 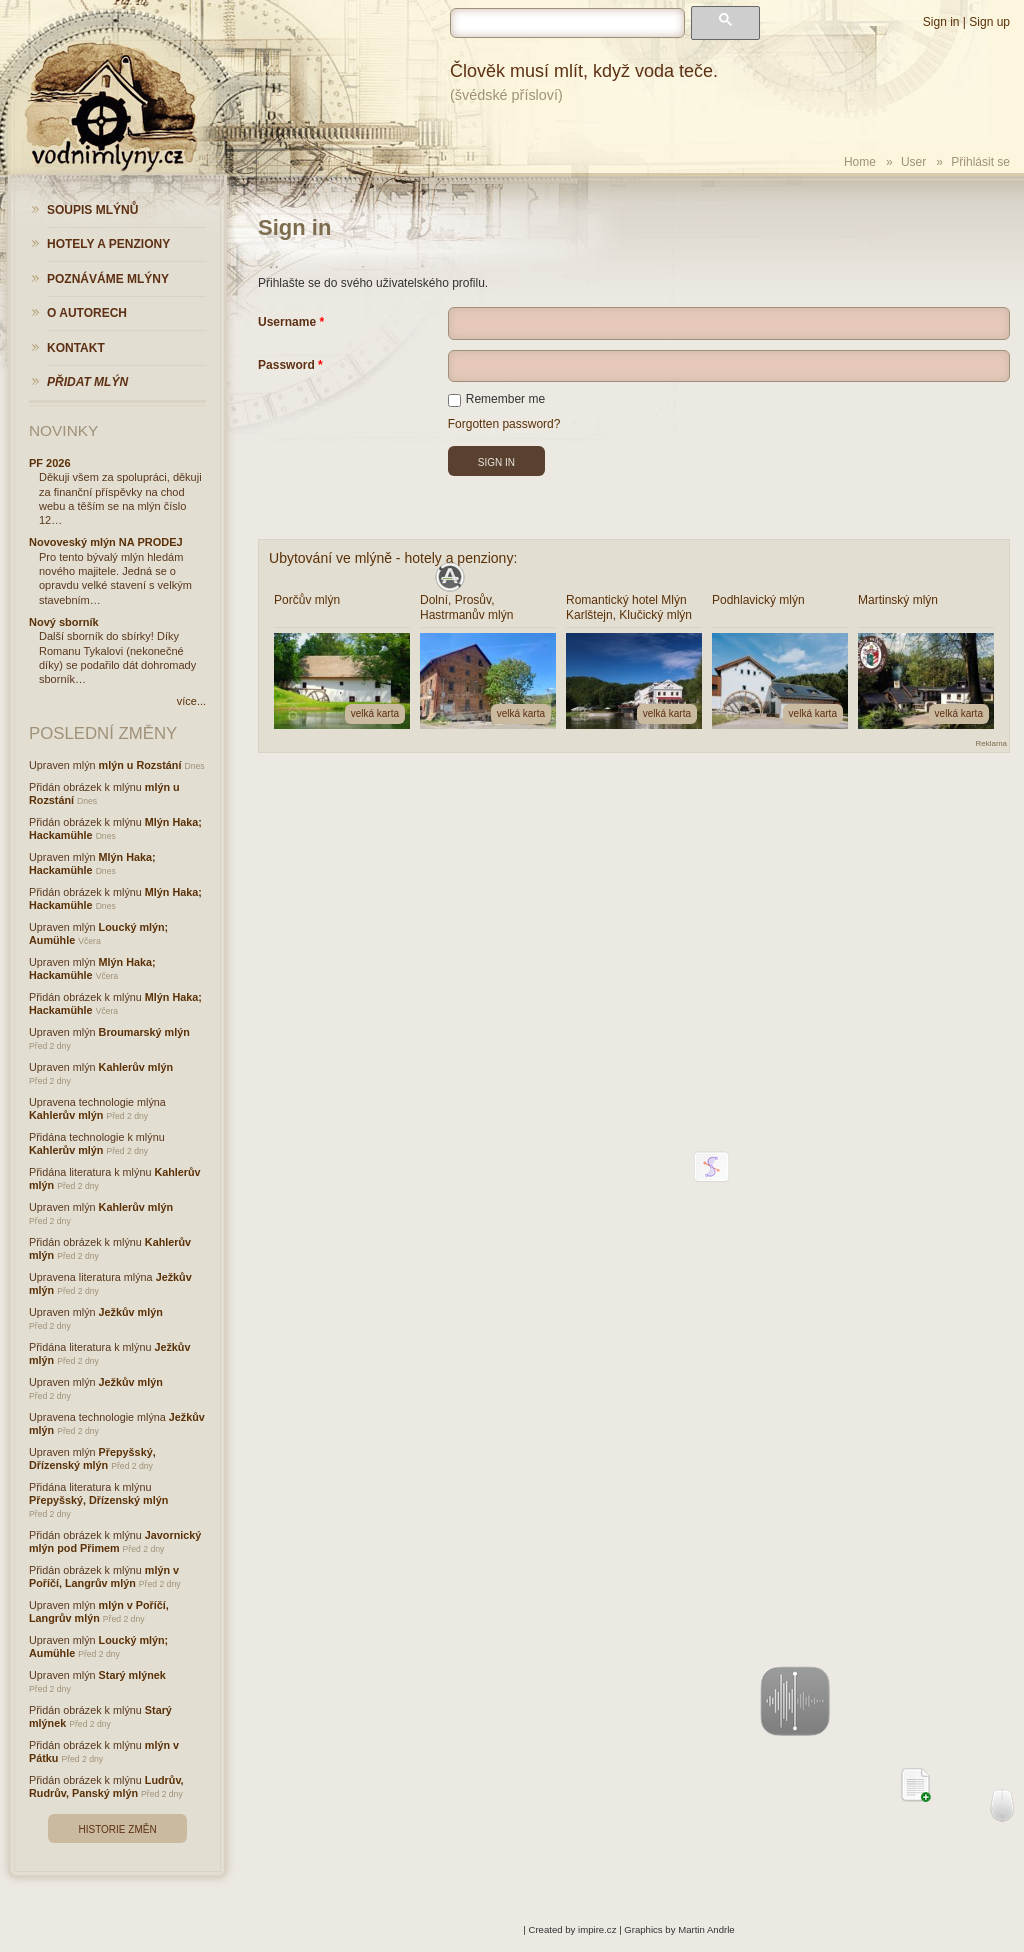 I want to click on open the voice memos app to record or play audio, so click(x=795, y=1701).